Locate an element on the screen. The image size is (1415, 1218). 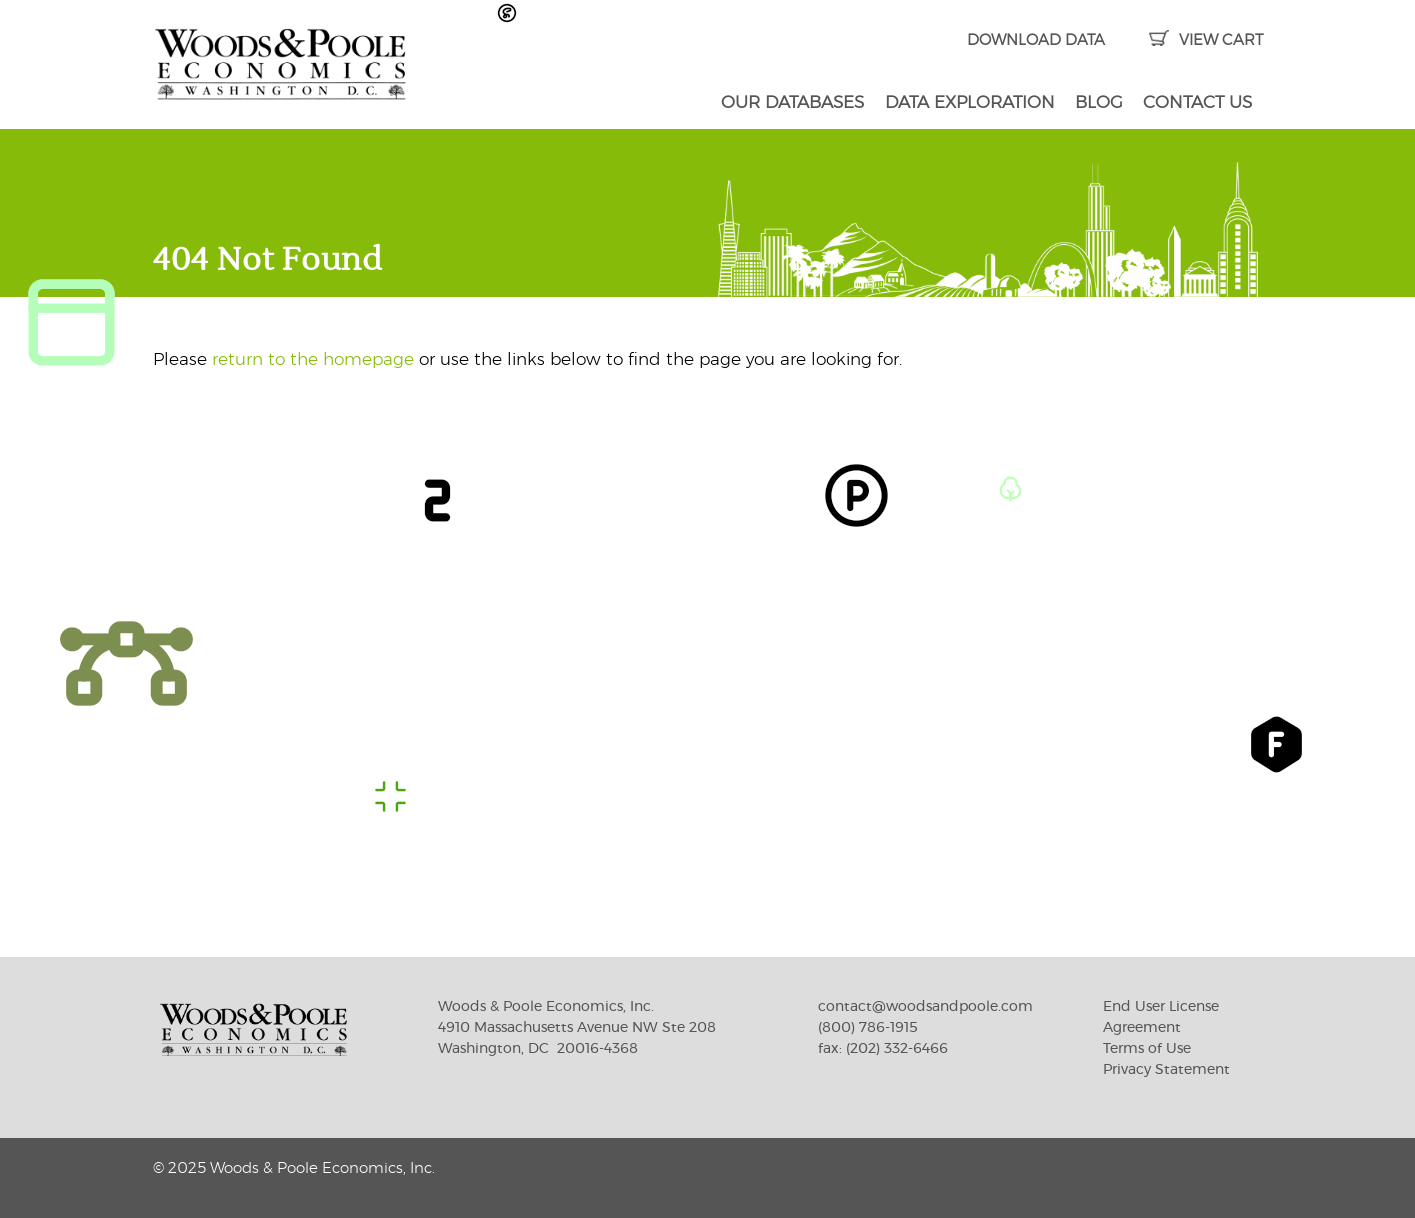
indicates second item or step in a sequence is located at coordinates (437, 500).